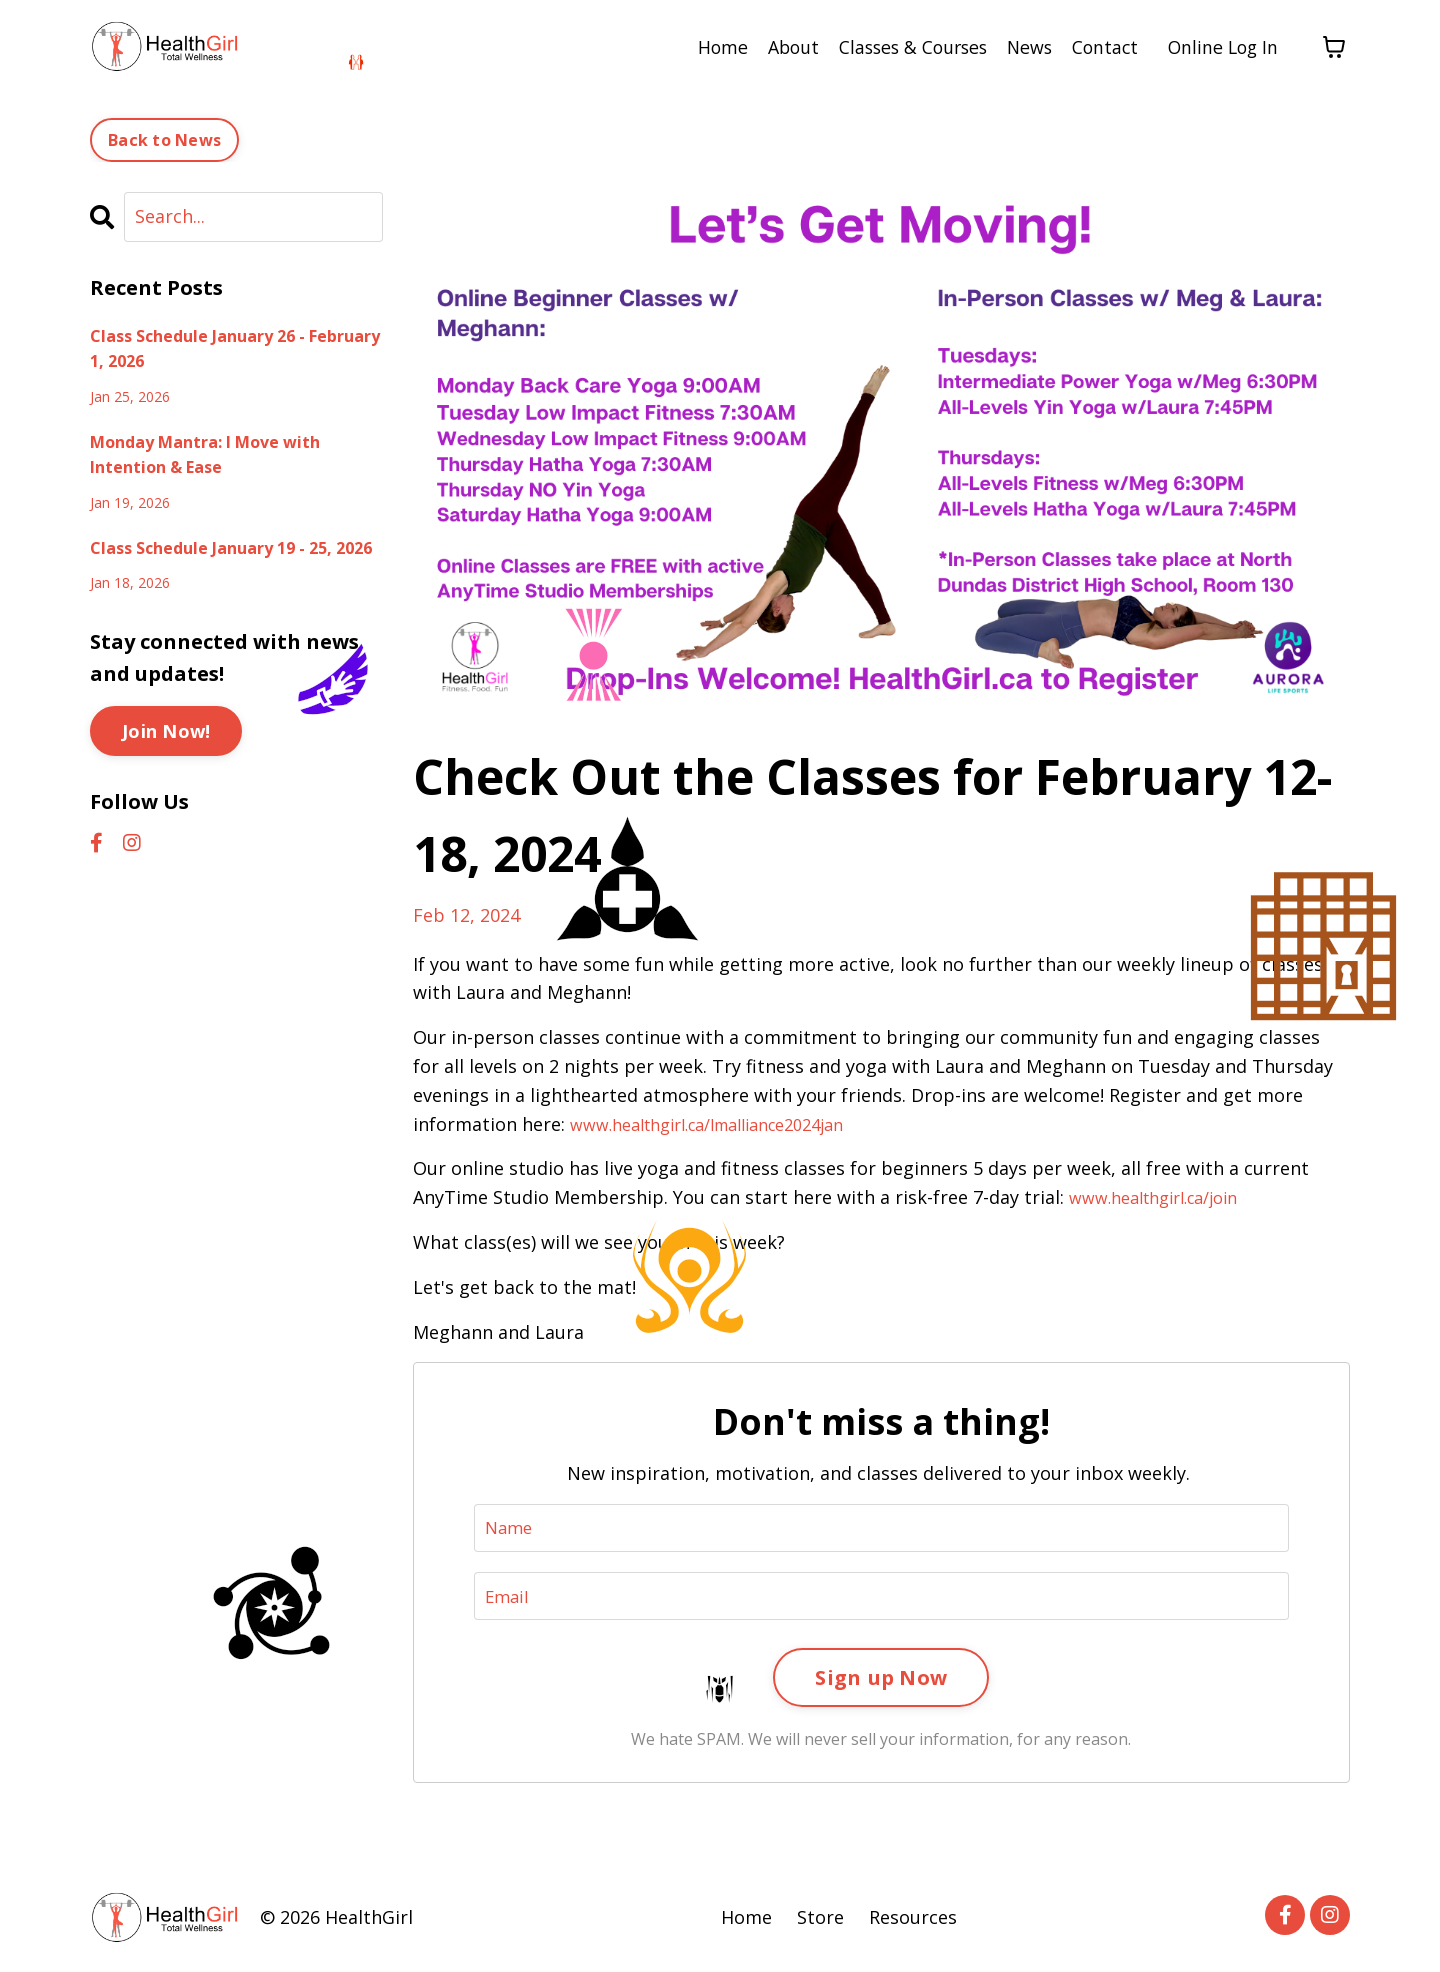 Image resolution: width=1440 pixels, height=1972 pixels. I want to click on toggle between two modes or perspectives, so click(356, 62).